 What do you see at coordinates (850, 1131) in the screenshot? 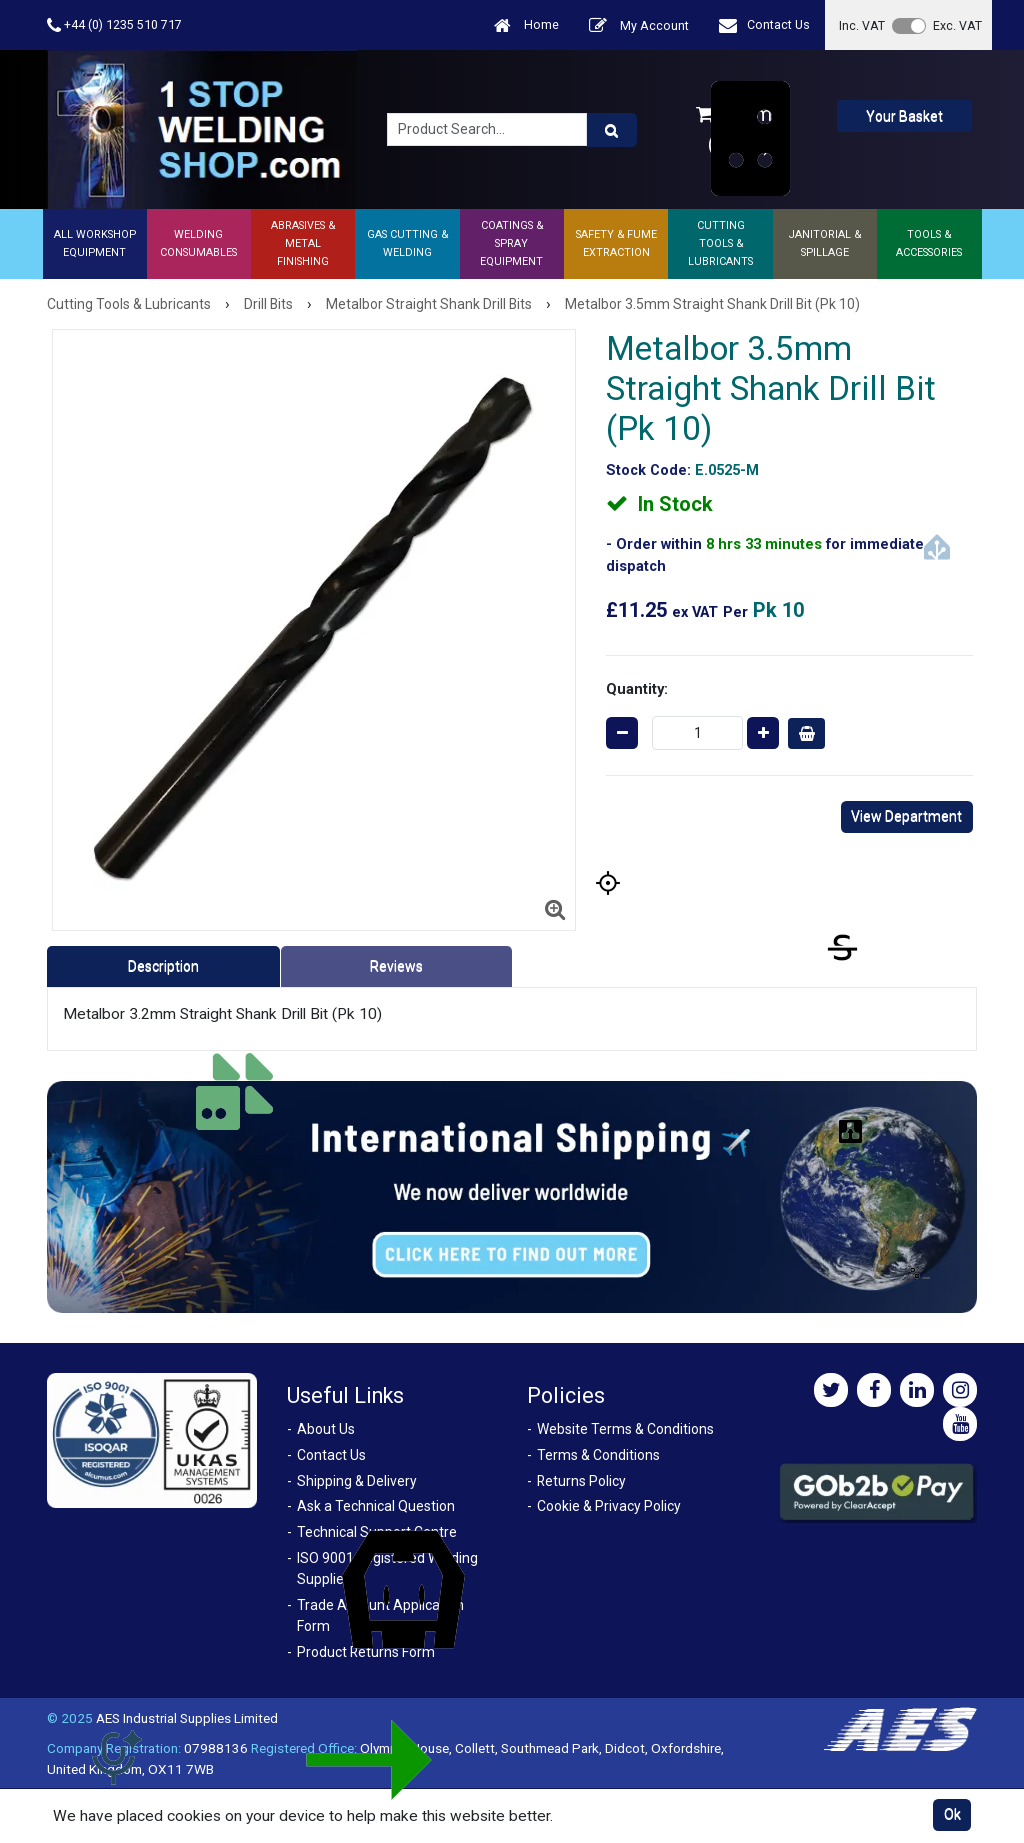
I see `open diagrams.net application` at bounding box center [850, 1131].